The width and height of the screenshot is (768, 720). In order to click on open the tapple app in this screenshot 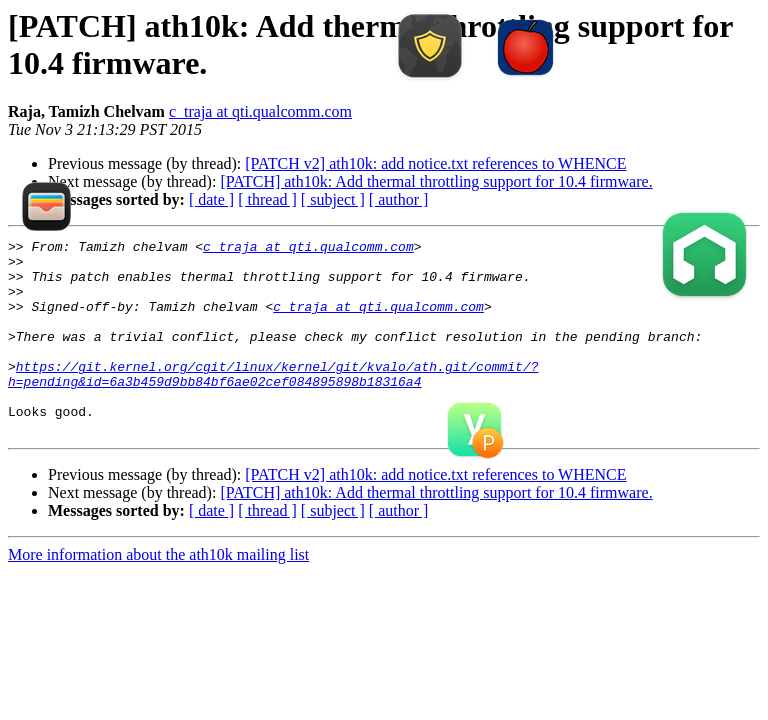, I will do `click(525, 47)`.